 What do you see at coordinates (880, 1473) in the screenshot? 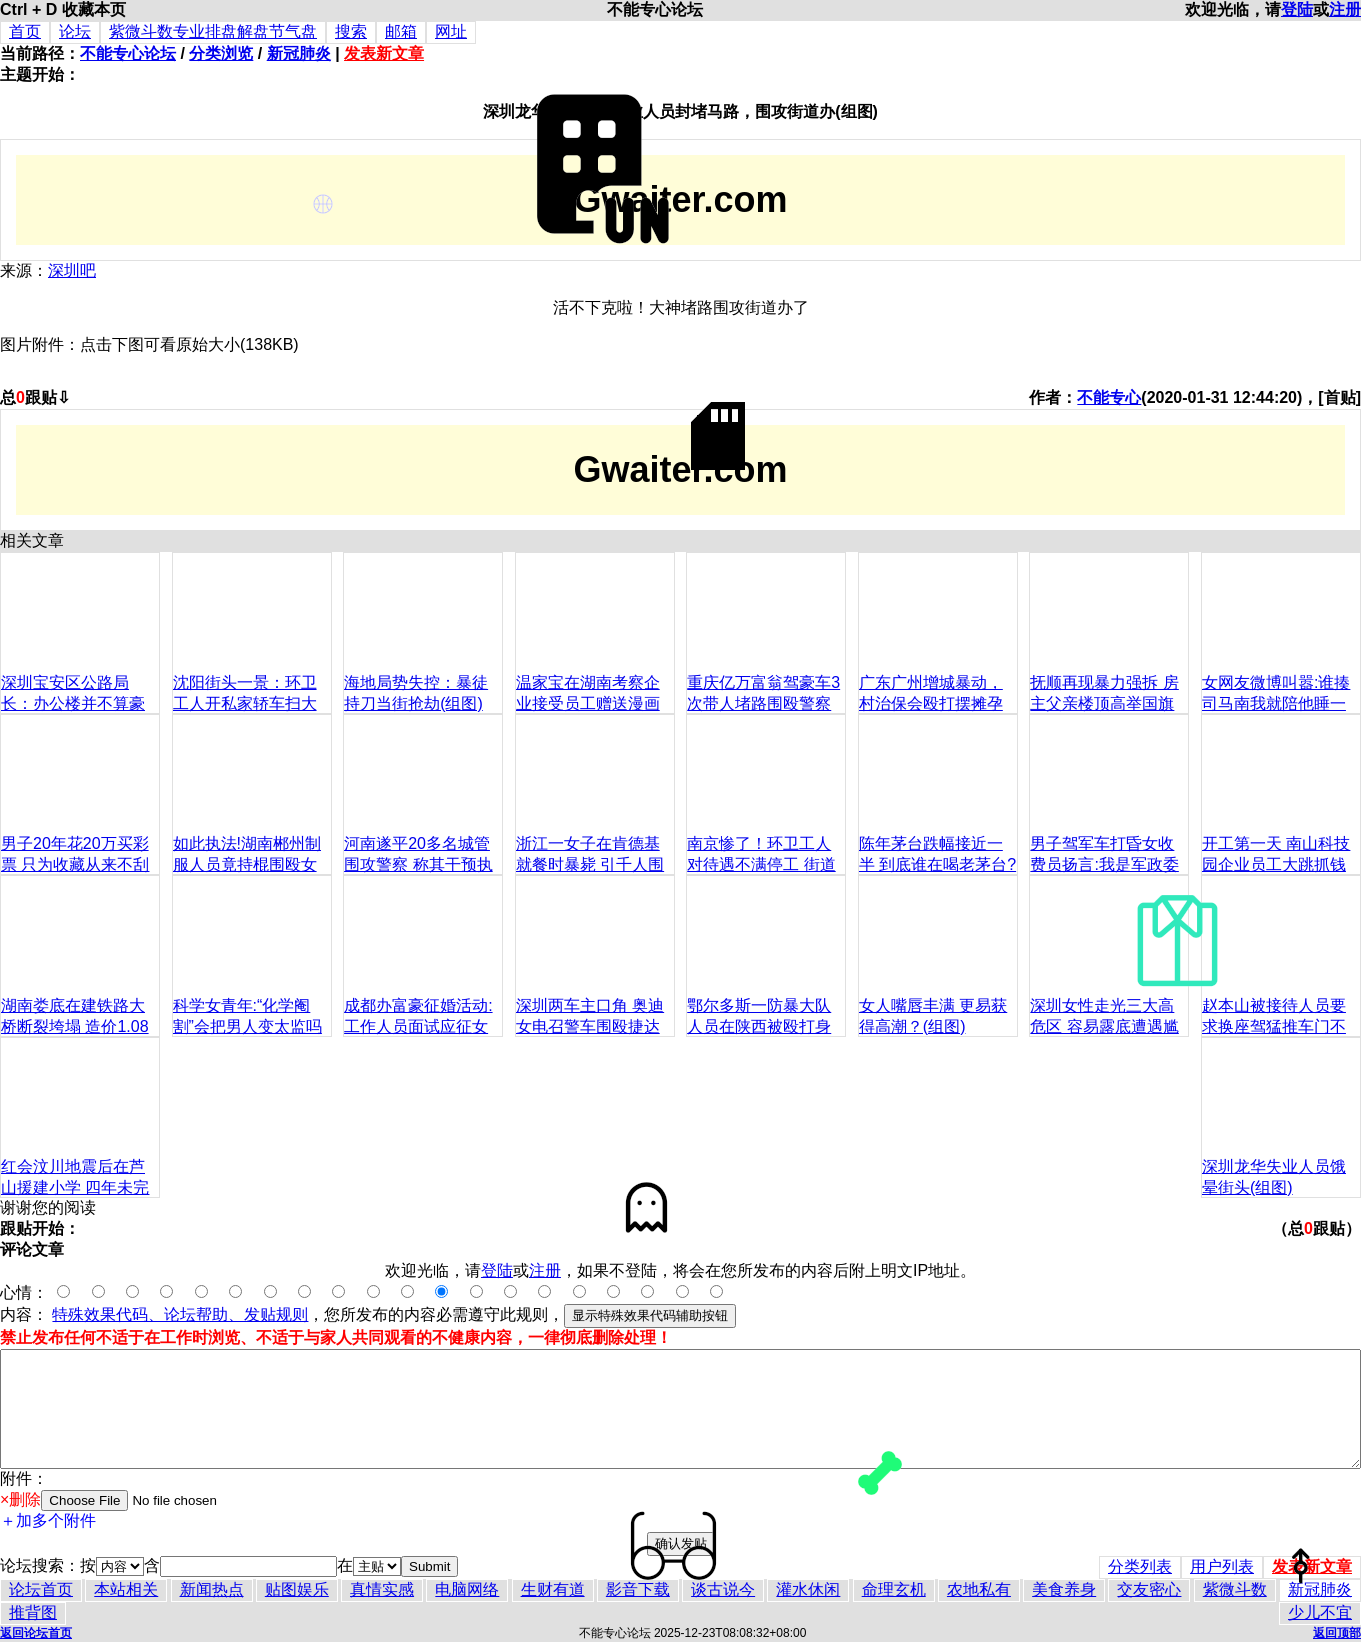
I see `access pet-related features or settings` at bounding box center [880, 1473].